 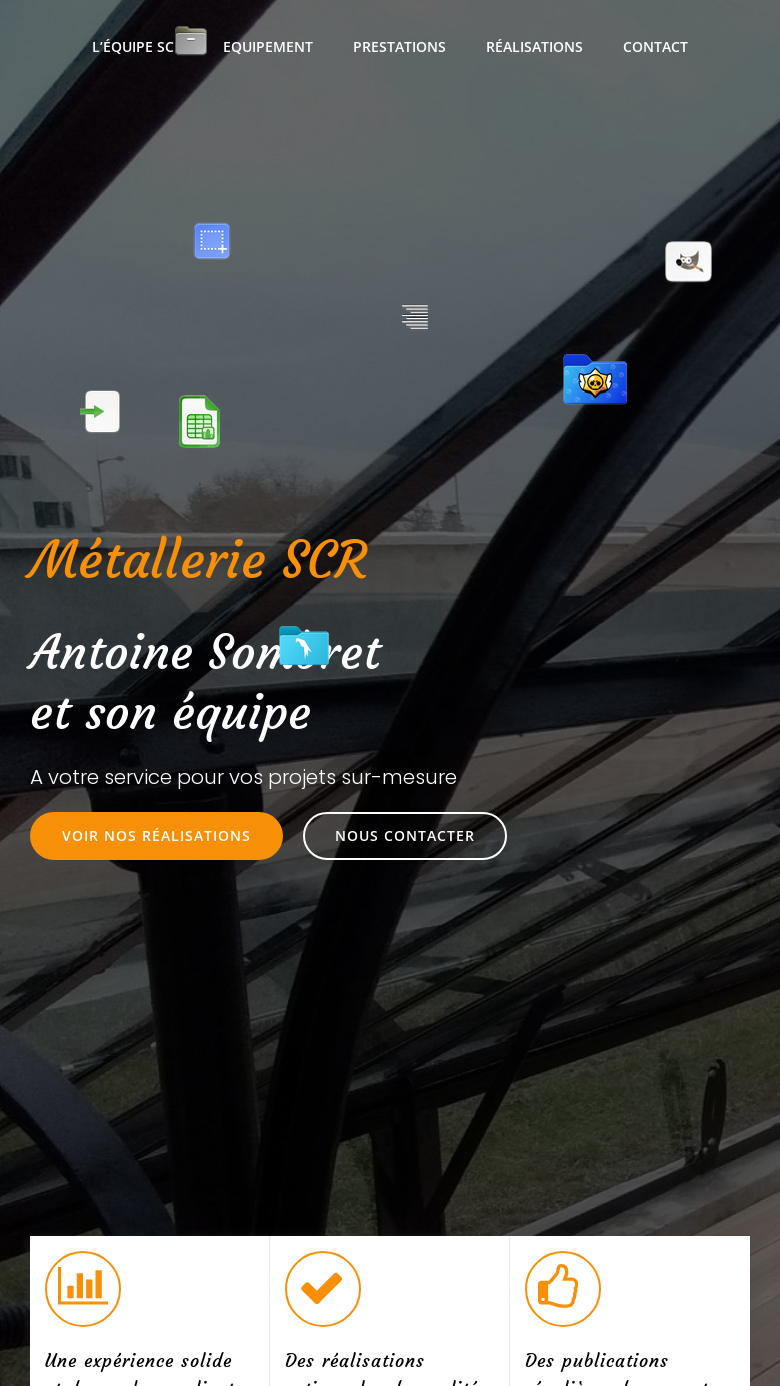 What do you see at coordinates (191, 40) in the screenshot?
I see `open file manager application` at bounding box center [191, 40].